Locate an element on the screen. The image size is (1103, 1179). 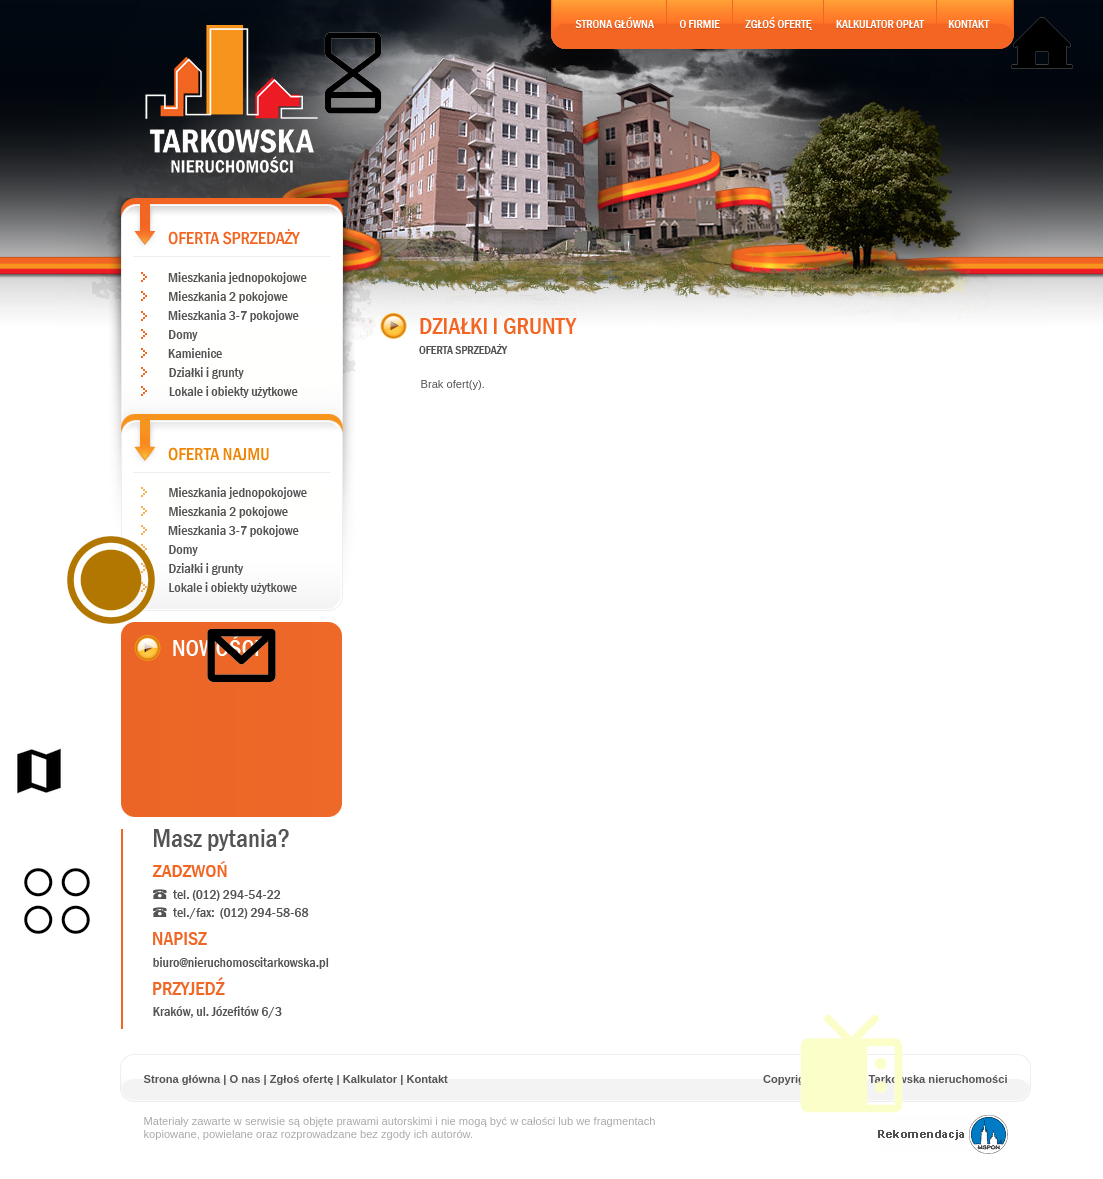
indicates time is running low is located at coordinates (353, 73).